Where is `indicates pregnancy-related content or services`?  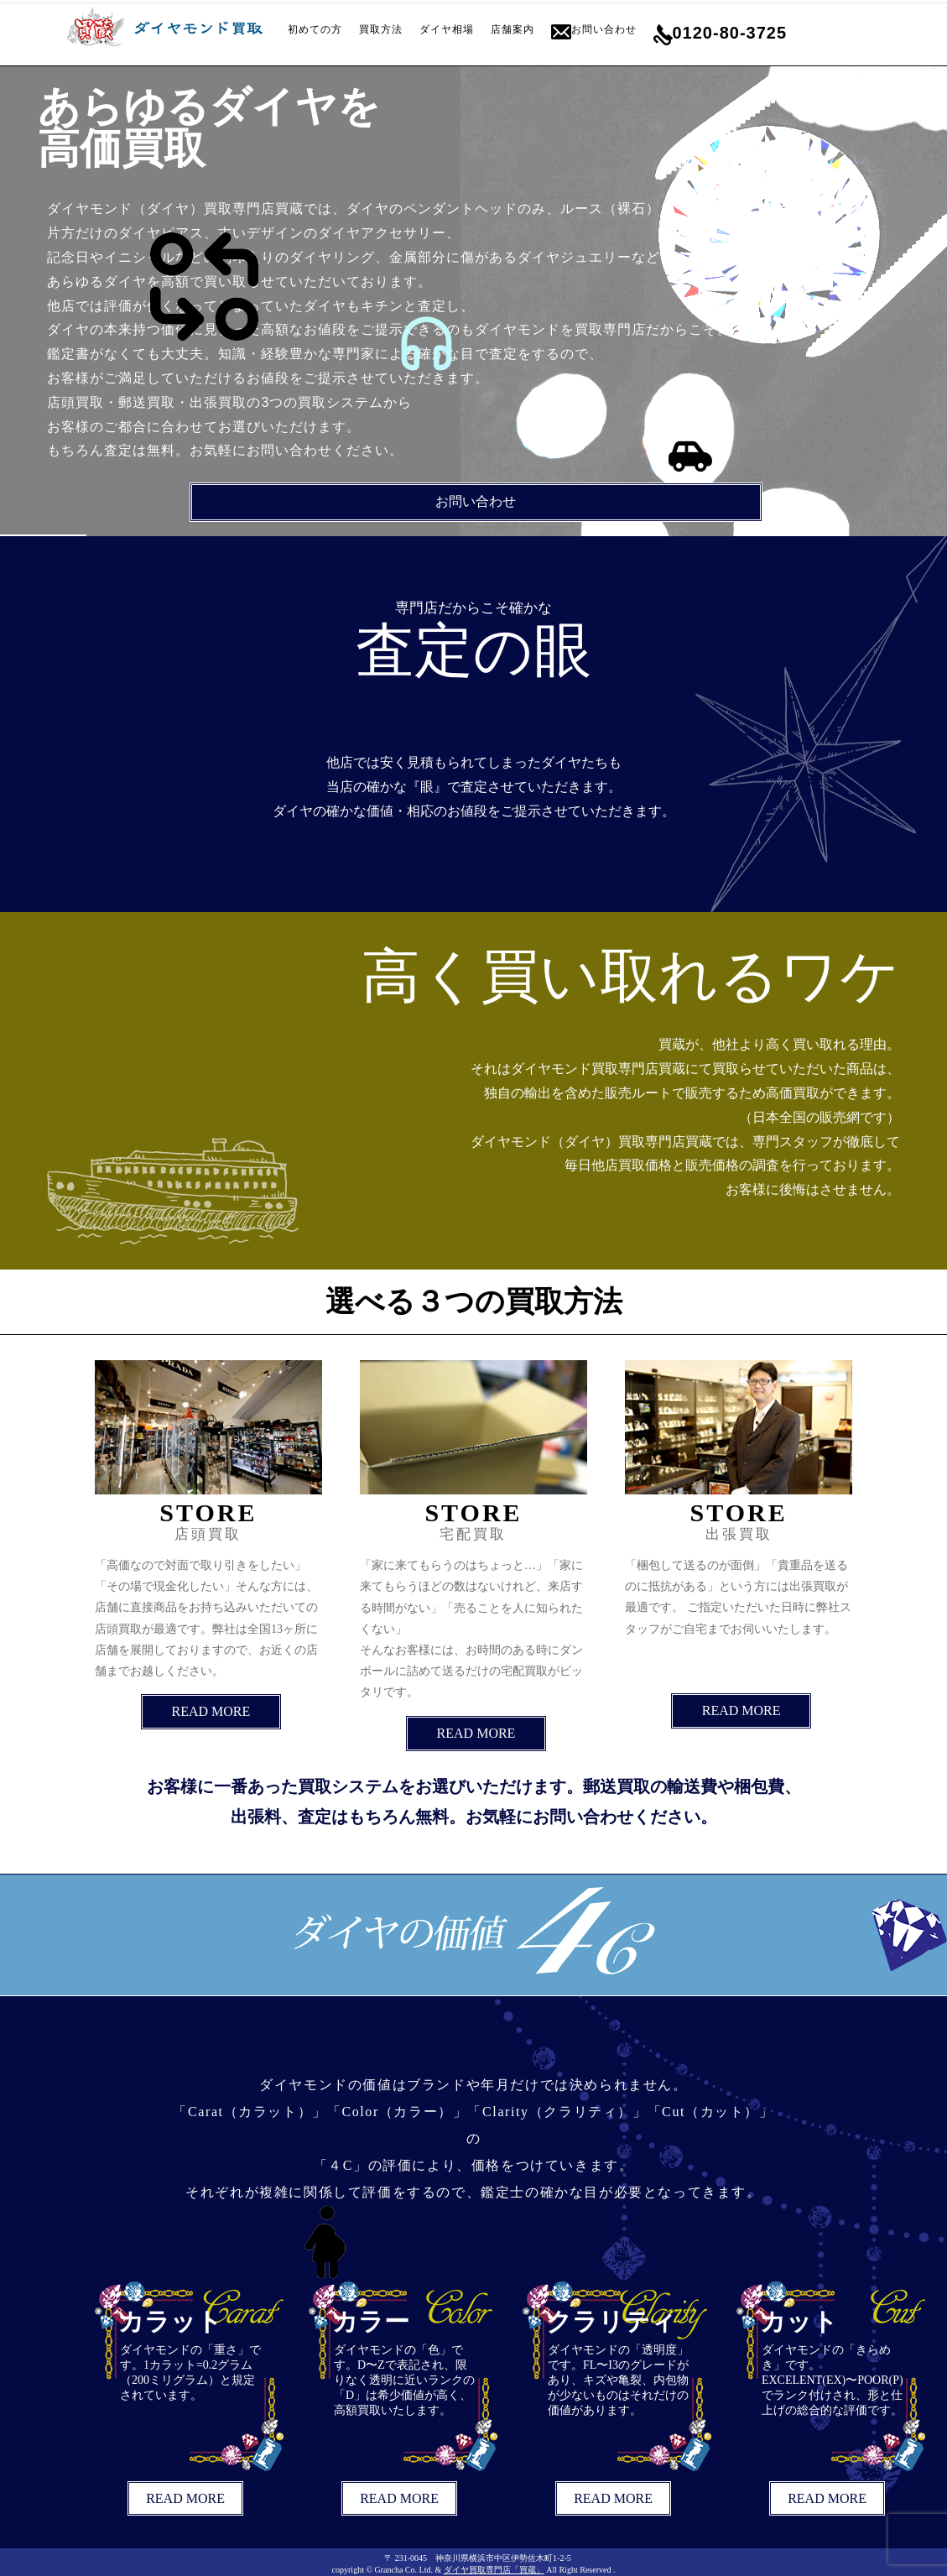
indicates pregnancy-related content or services is located at coordinates (327, 2242).